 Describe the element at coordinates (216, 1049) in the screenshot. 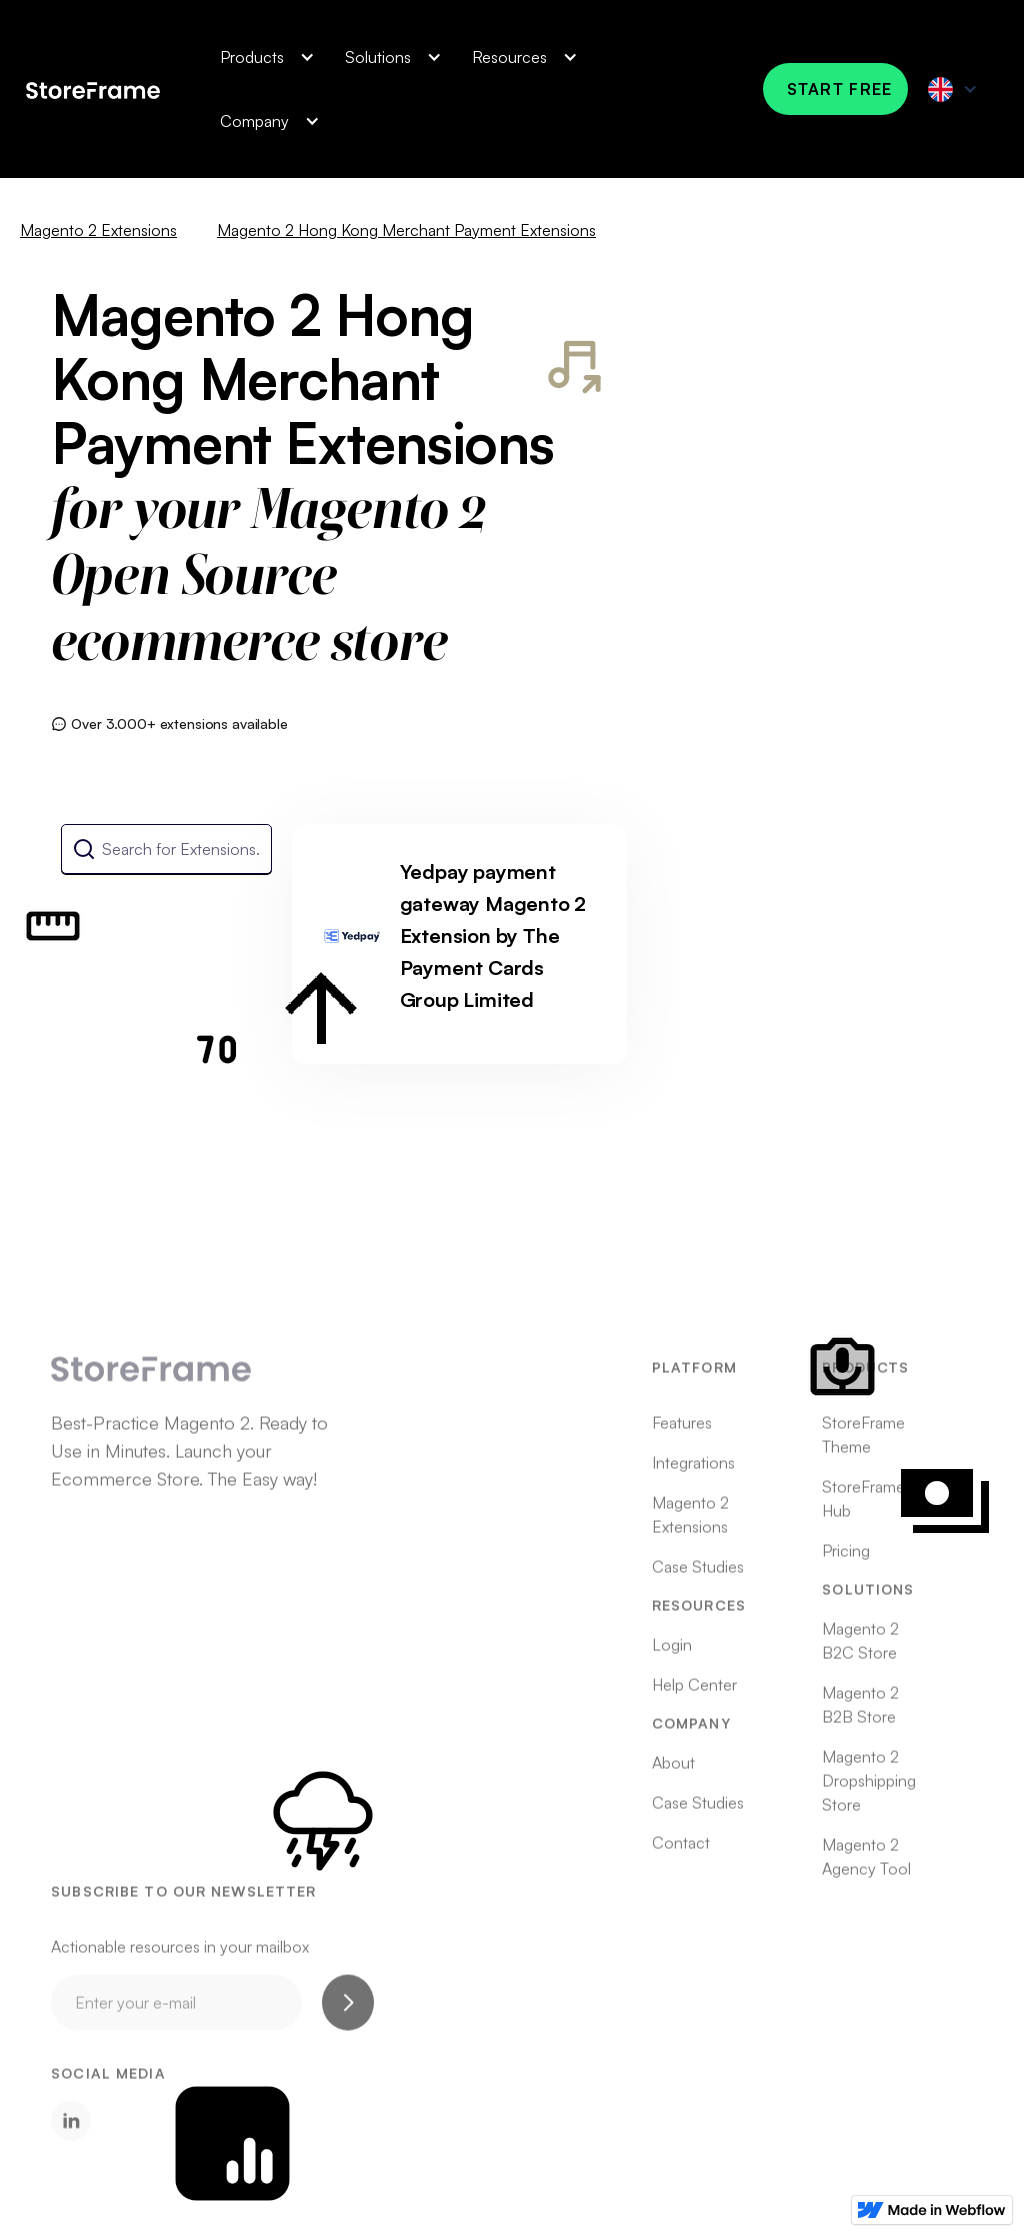

I see `indicates a count or quantity of 70` at that location.